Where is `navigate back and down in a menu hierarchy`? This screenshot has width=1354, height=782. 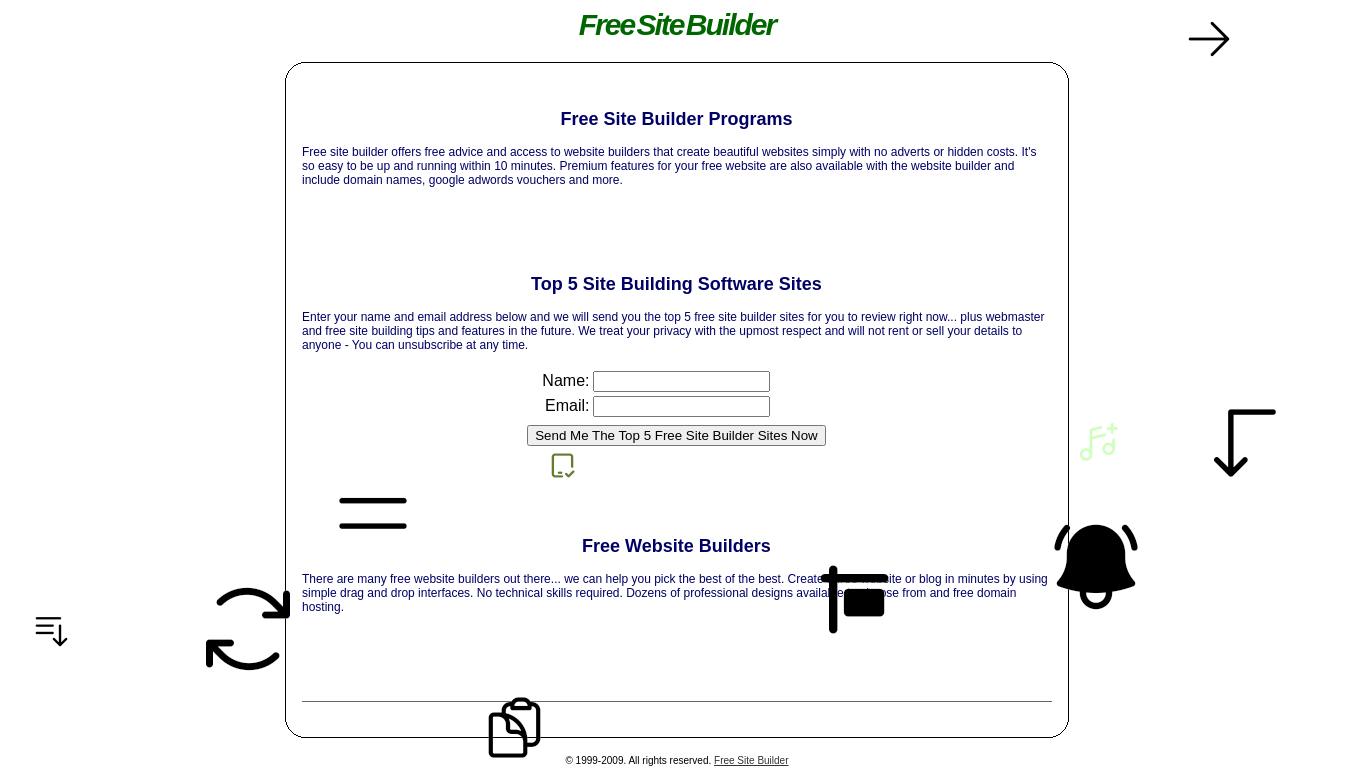
navigate back and down in a menu hierarchy is located at coordinates (1245, 443).